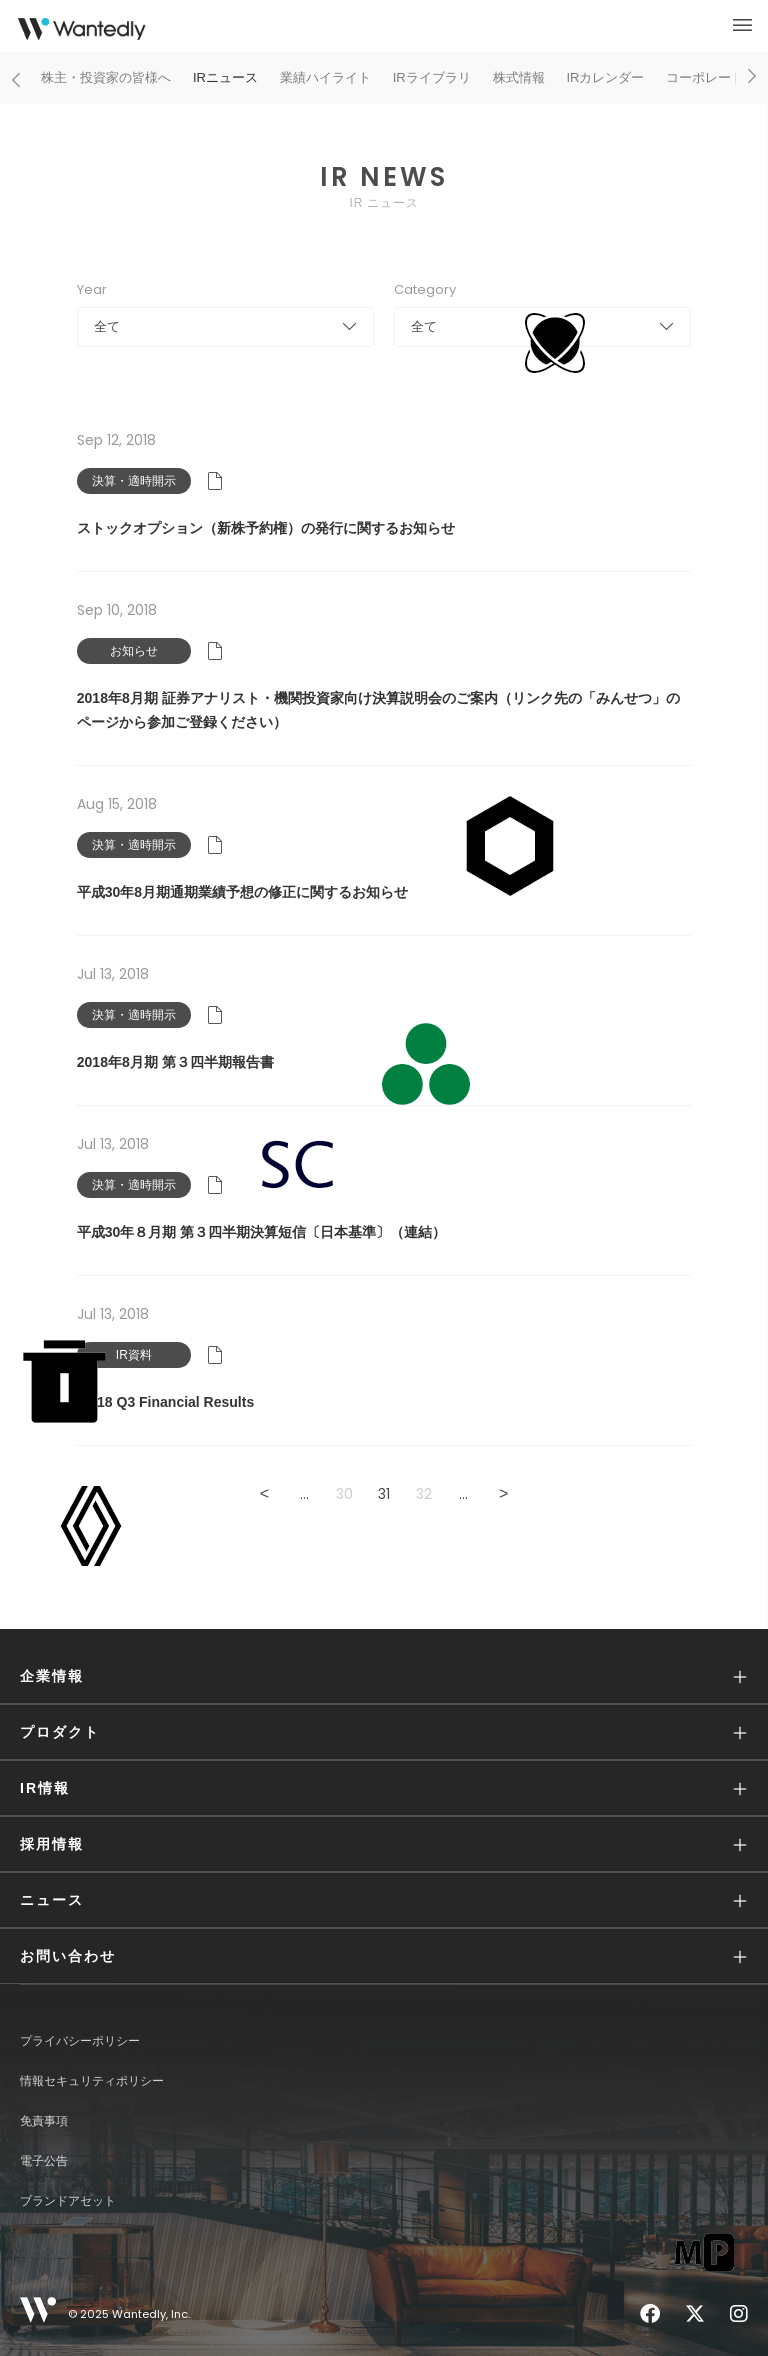  Describe the element at coordinates (704, 2252) in the screenshot. I see `macports package manager logo` at that location.